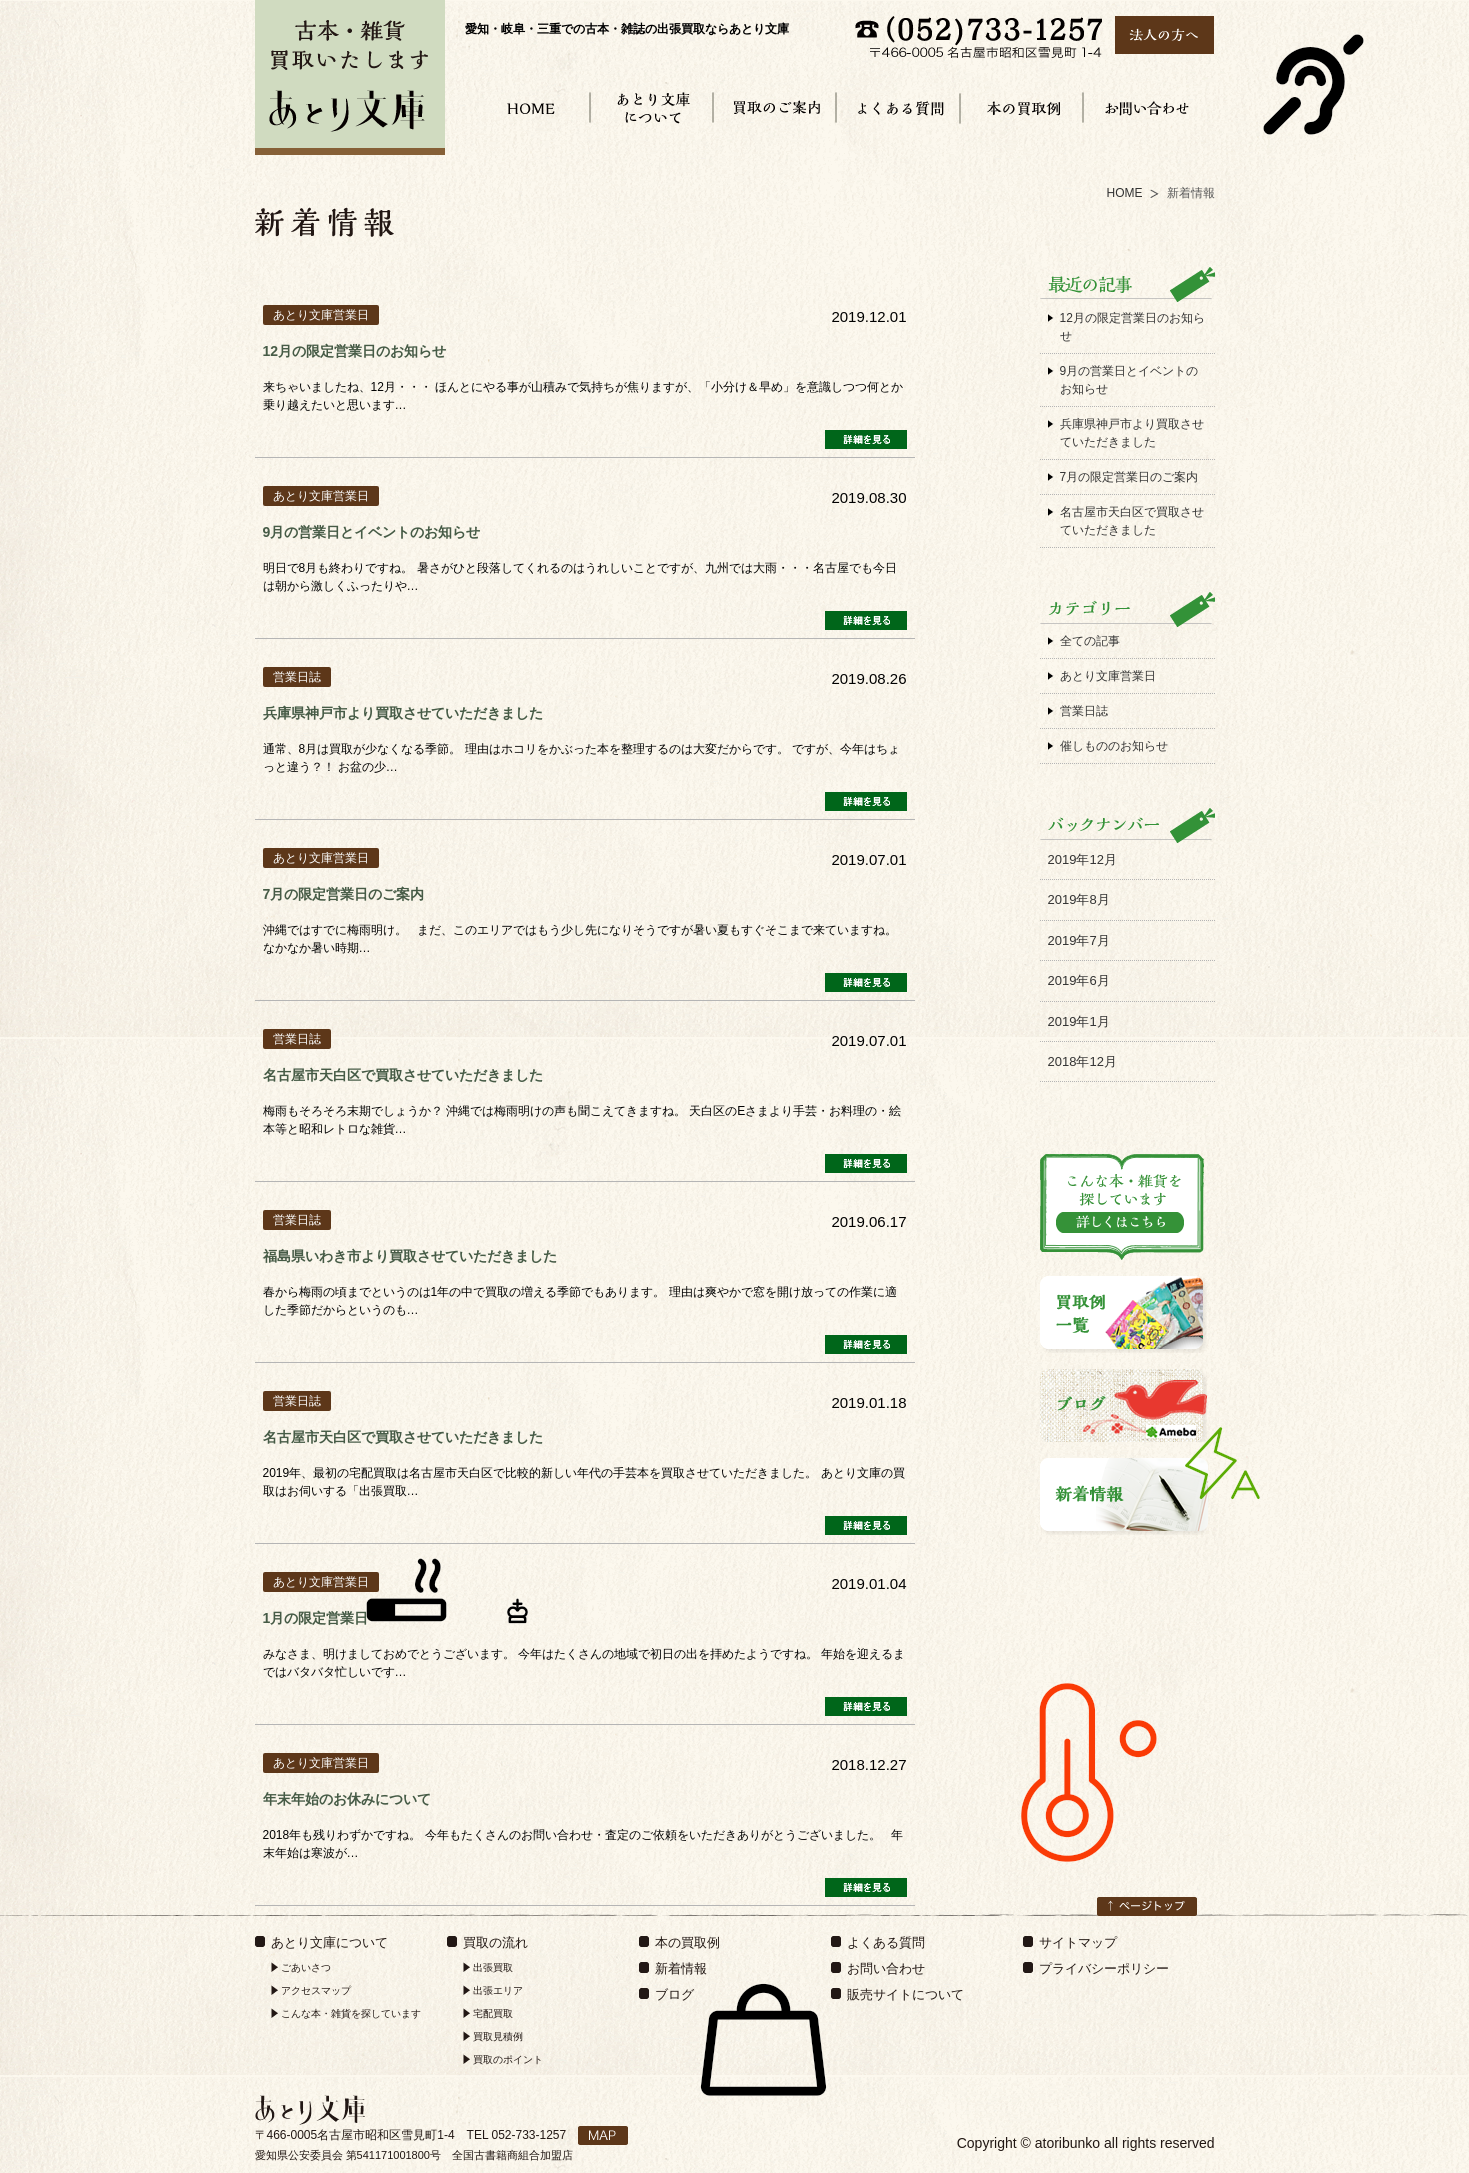  I want to click on toggle auto-flash mode for camera, so click(1221, 1466).